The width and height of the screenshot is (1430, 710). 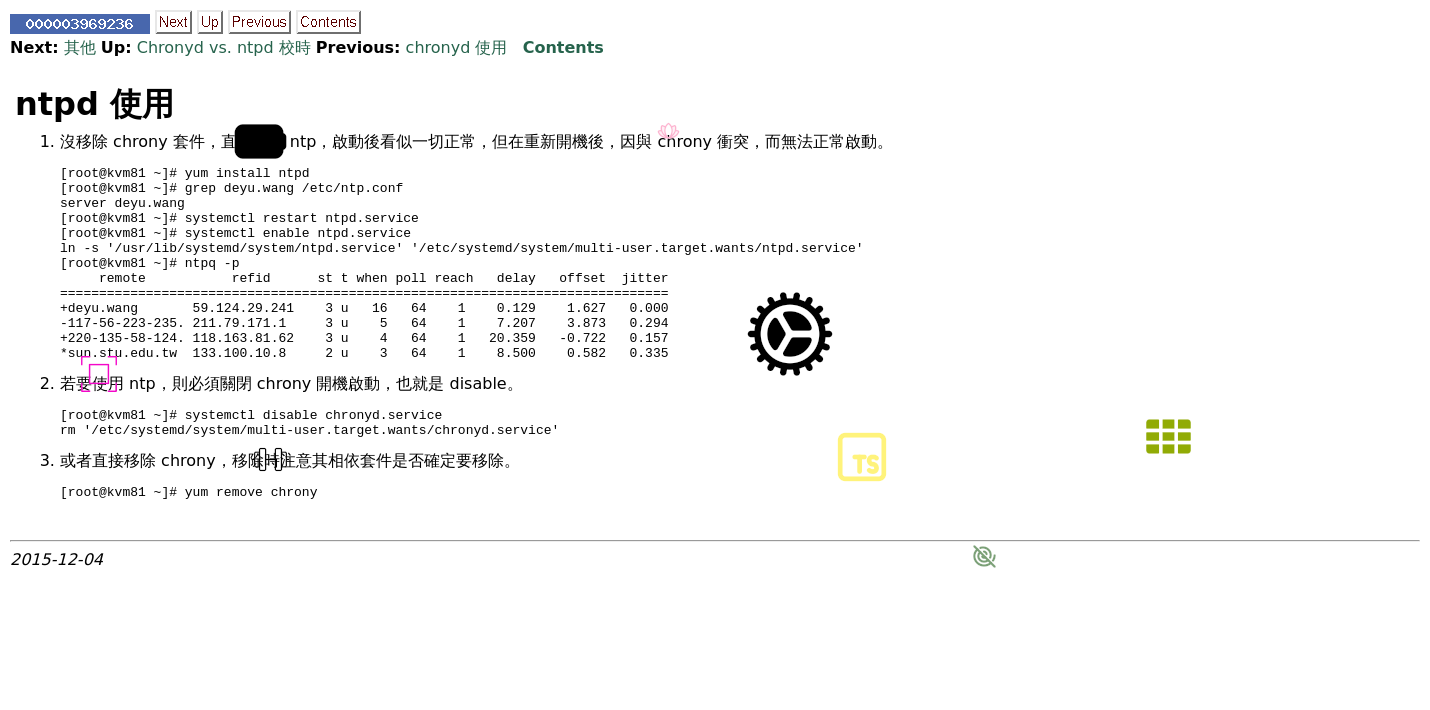 What do you see at coordinates (862, 457) in the screenshot?
I see `indicates a TypeScript file or project` at bounding box center [862, 457].